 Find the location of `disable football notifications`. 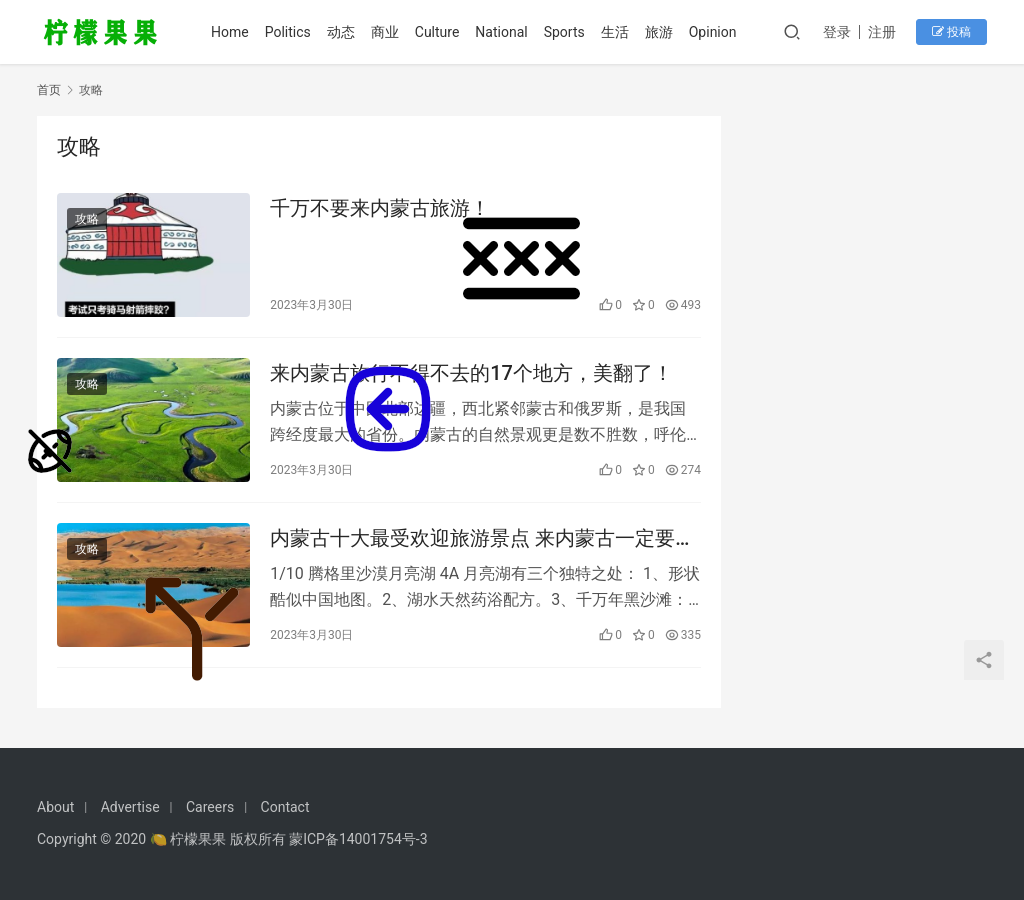

disable football notifications is located at coordinates (50, 451).